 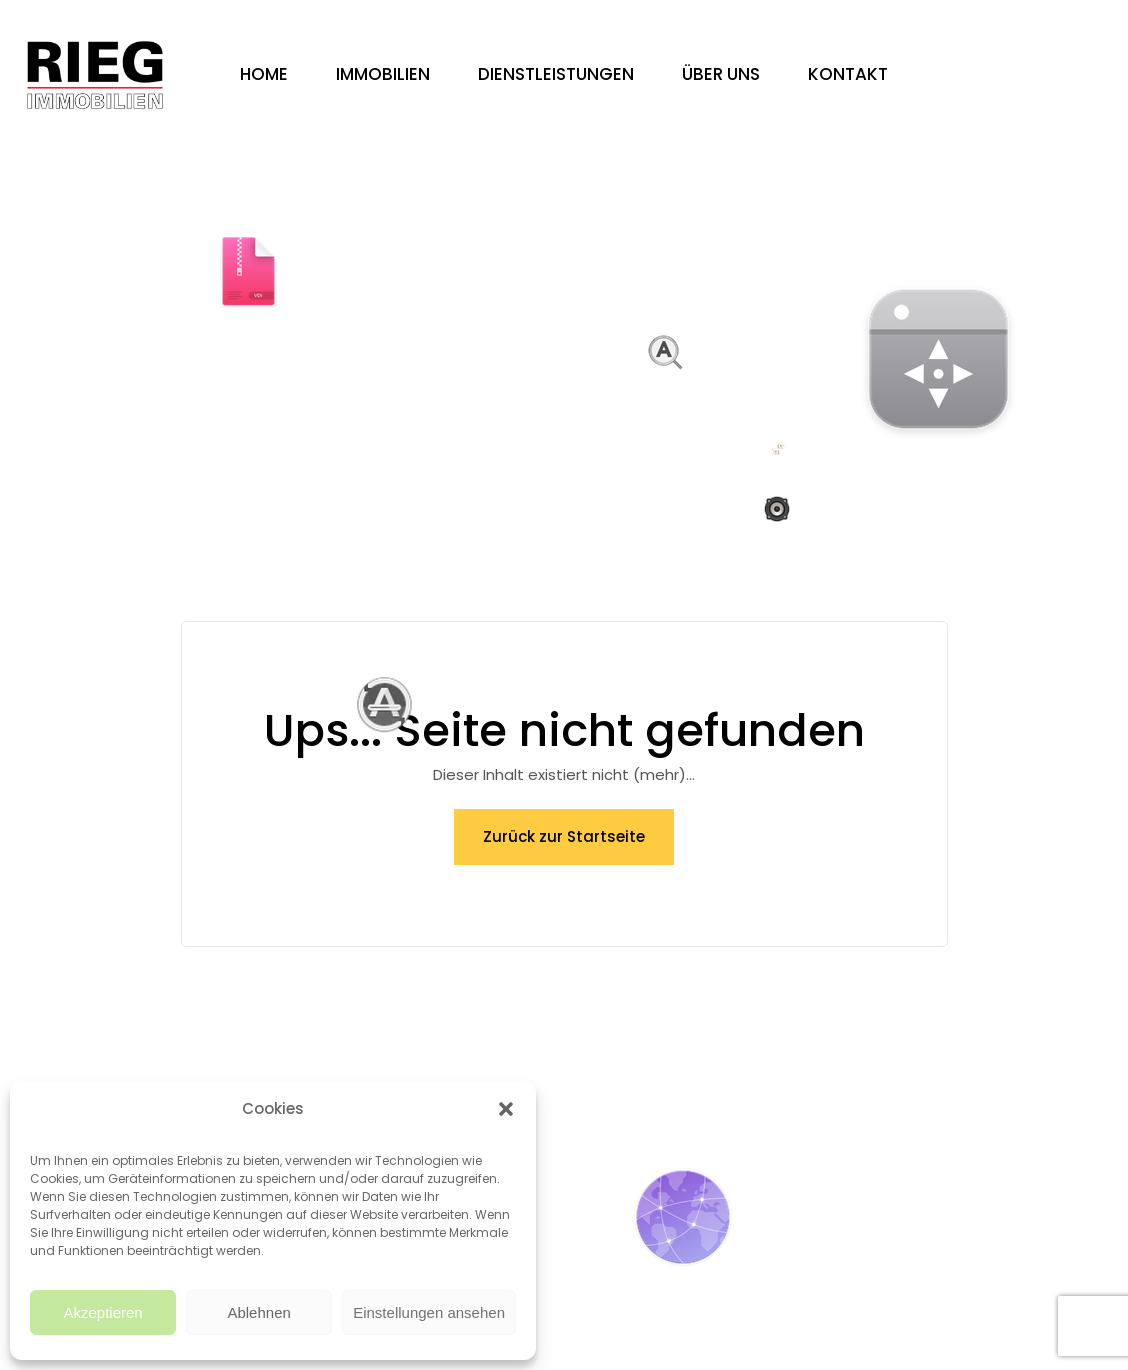 I want to click on adjust speaker or audio output settings, so click(x=777, y=509).